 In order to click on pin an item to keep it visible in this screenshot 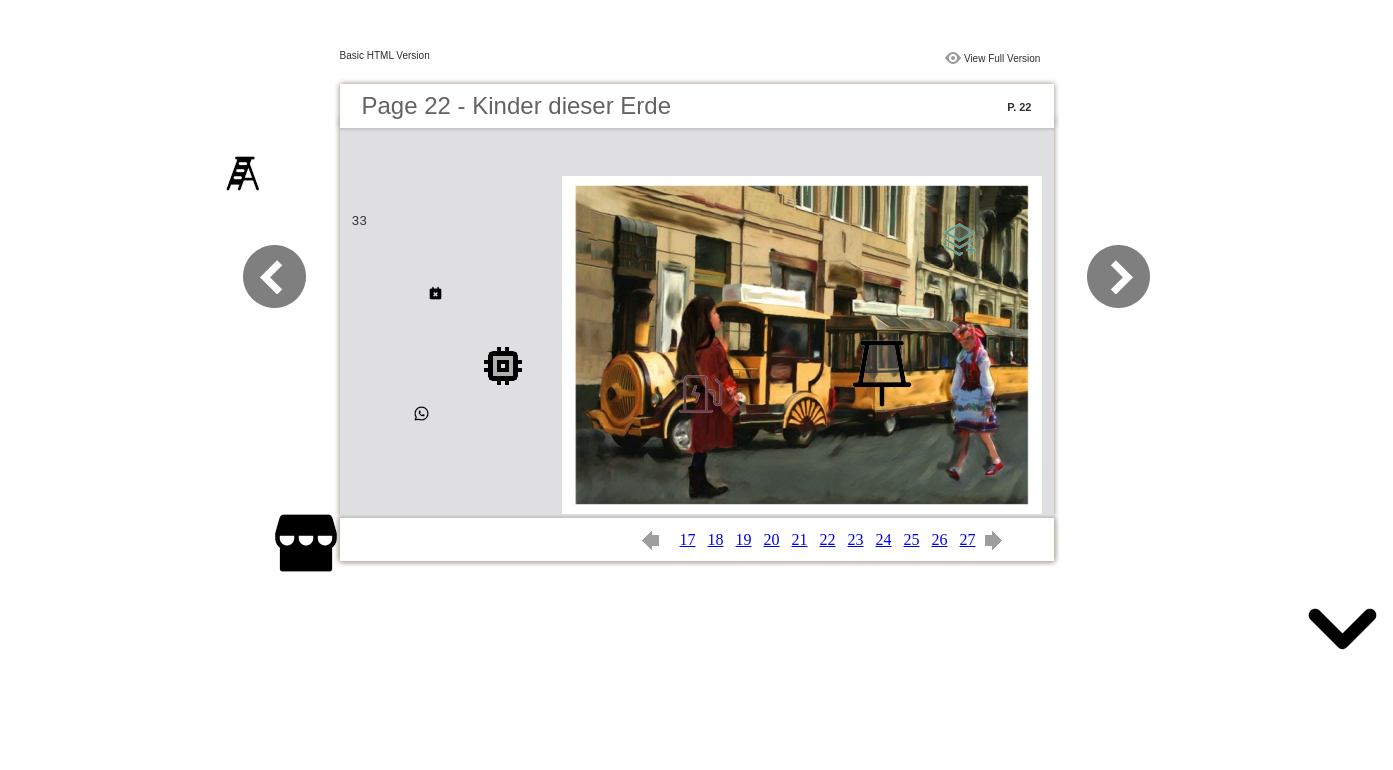, I will do `click(882, 370)`.